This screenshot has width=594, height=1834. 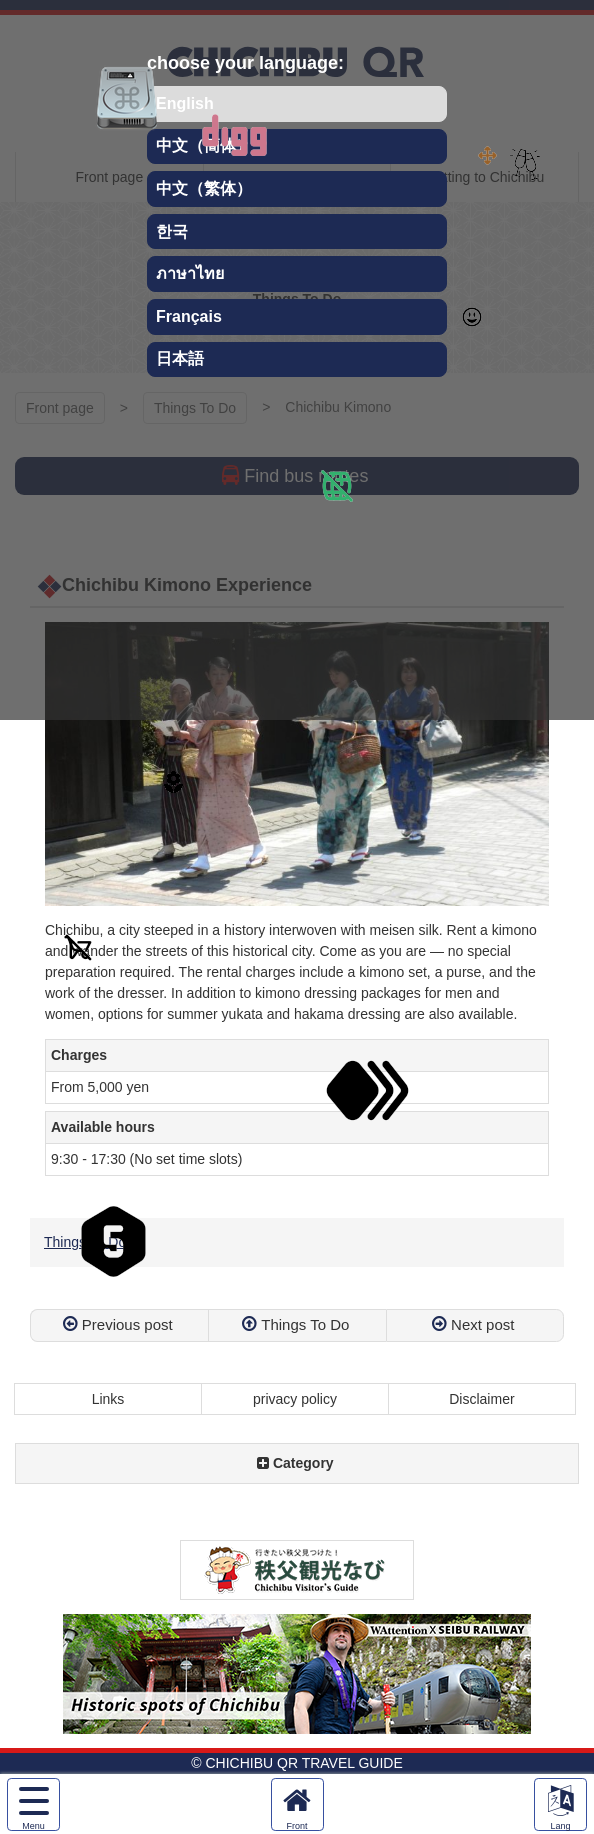 I want to click on insert a grinning emoji into your message, so click(x=472, y=317).